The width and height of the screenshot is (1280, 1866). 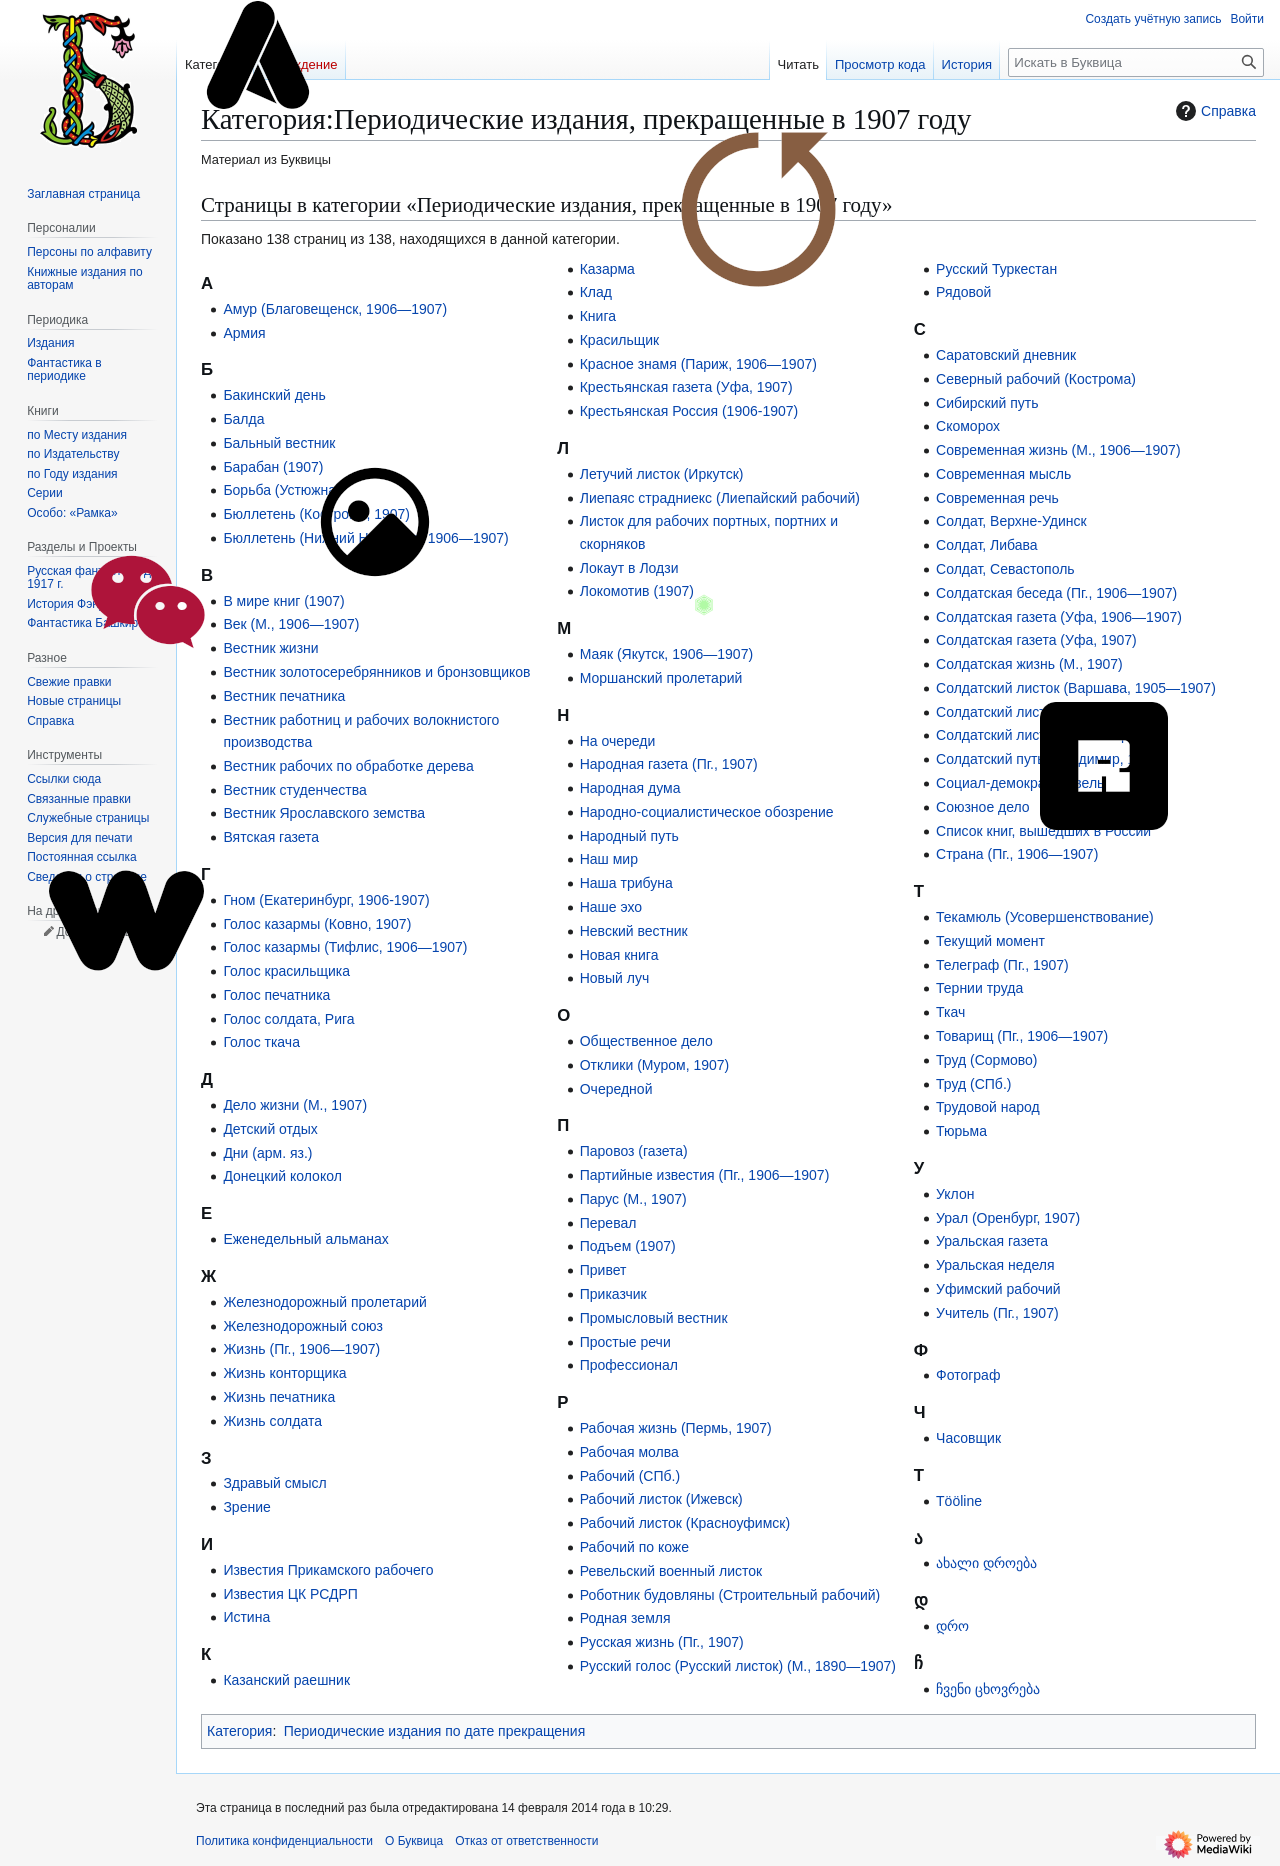 I want to click on First Order logo from Star Wars franchise, so click(x=704, y=605).